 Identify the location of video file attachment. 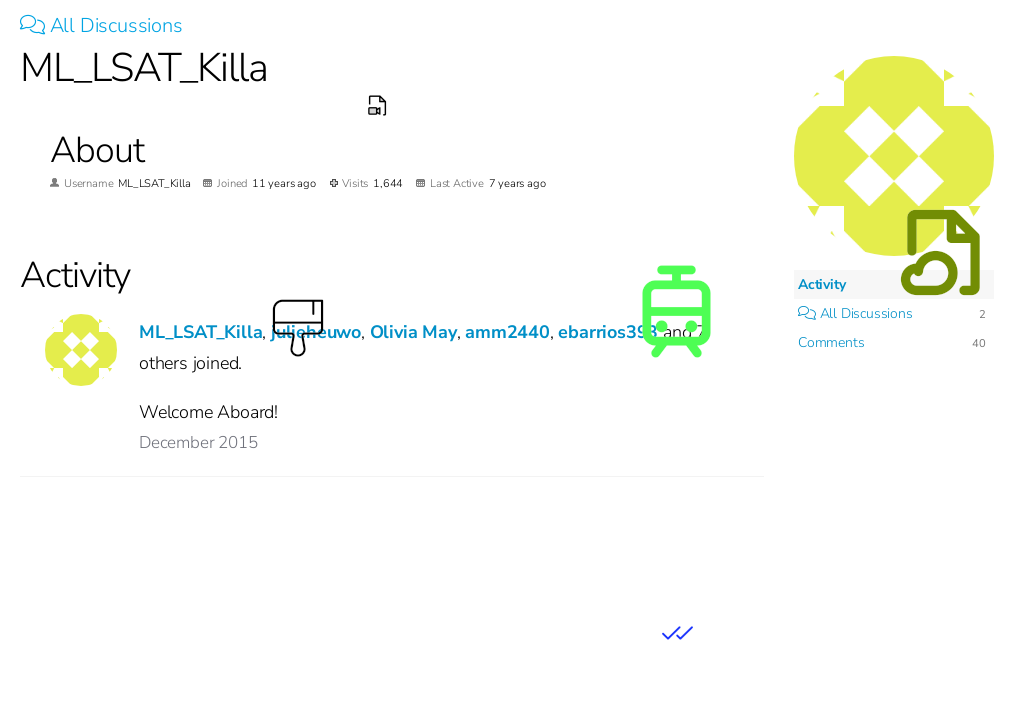
(377, 105).